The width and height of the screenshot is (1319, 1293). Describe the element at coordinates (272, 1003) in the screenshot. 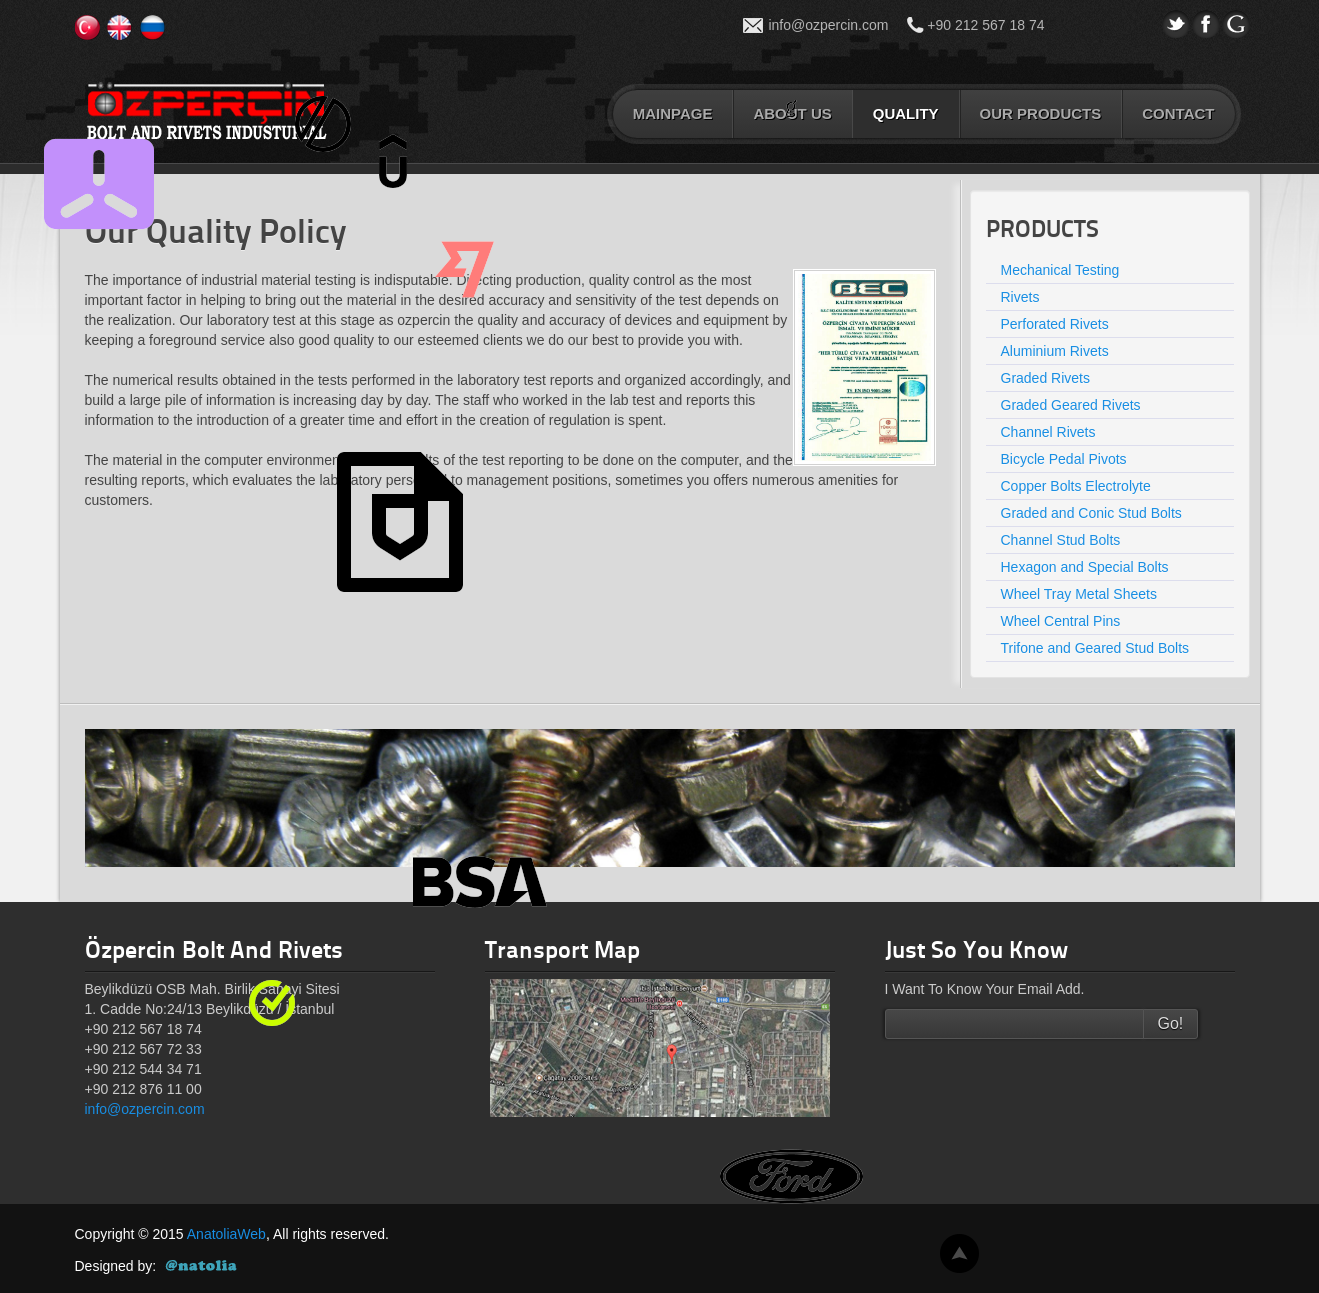

I see `norton antivirus or security software` at that location.